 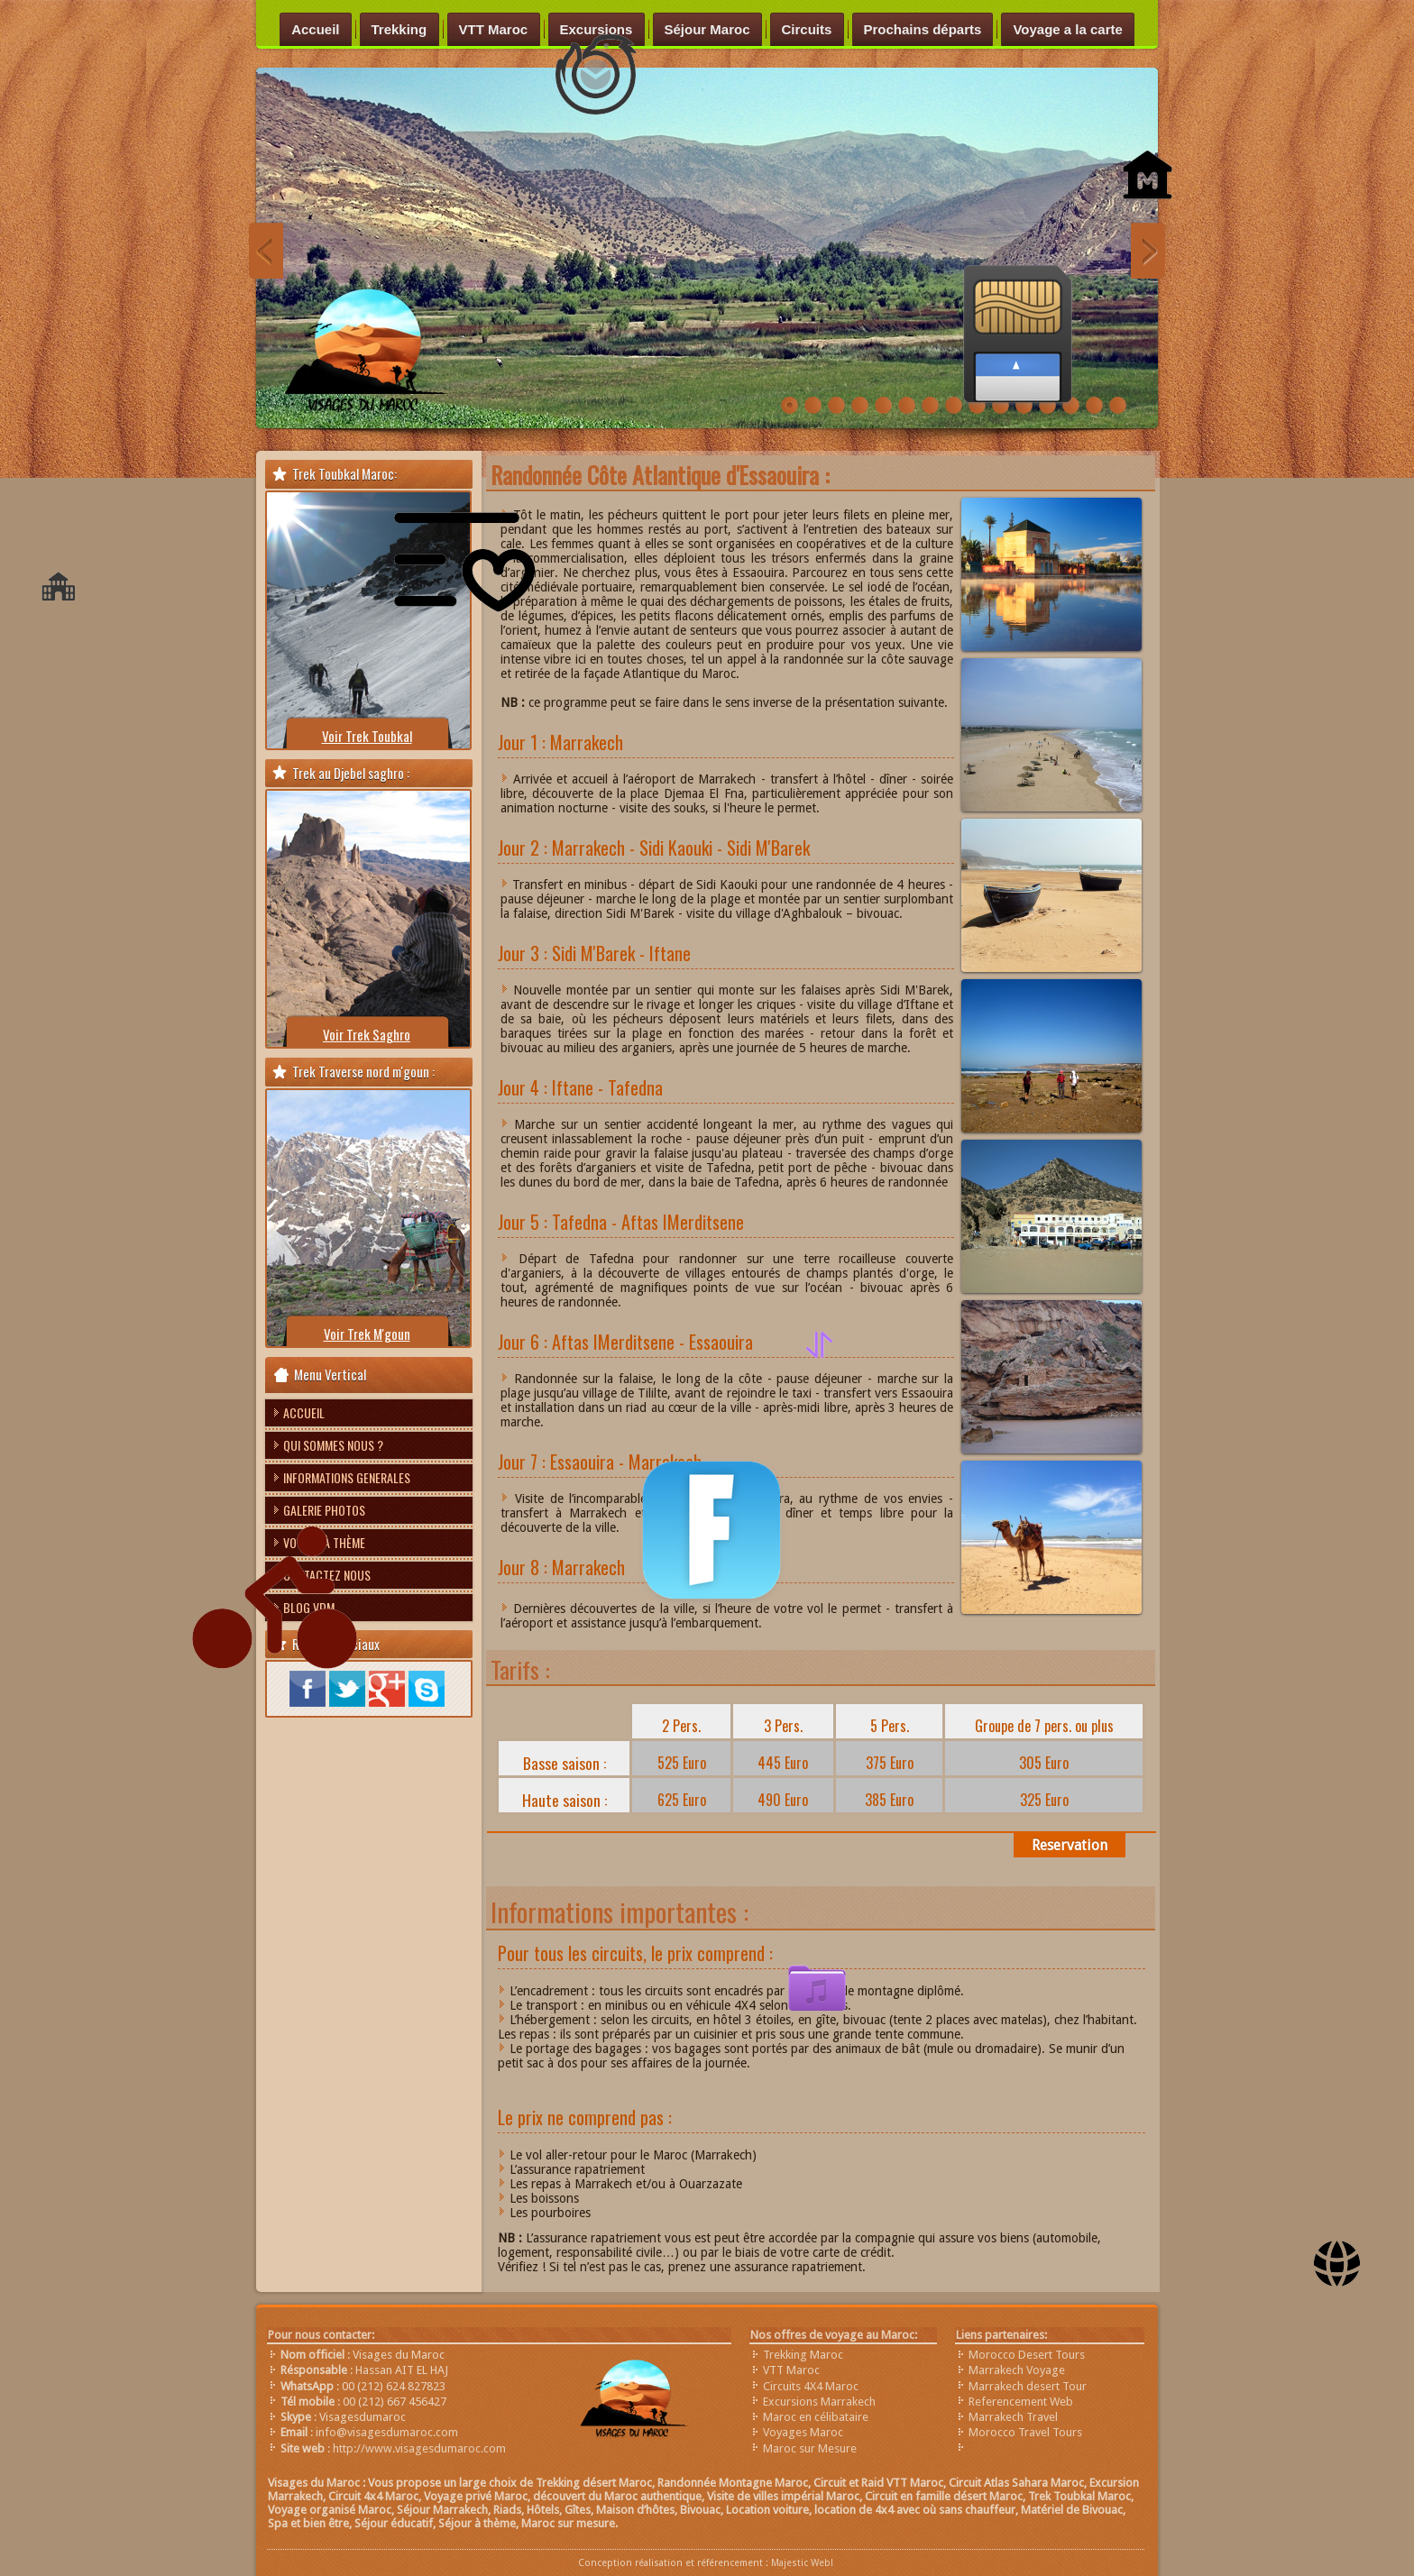 I want to click on transfer data between devices, so click(x=819, y=1344).